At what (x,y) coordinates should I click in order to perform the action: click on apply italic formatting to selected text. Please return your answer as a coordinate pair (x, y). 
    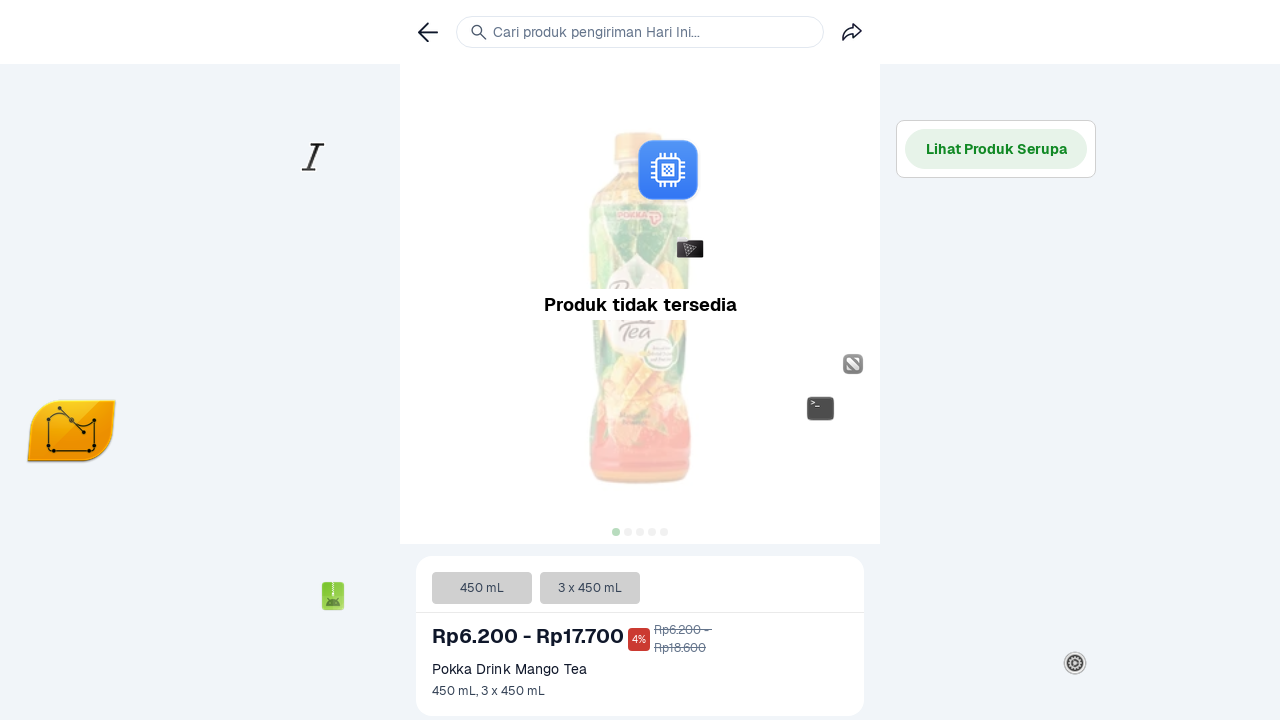
    Looking at the image, I should click on (313, 157).